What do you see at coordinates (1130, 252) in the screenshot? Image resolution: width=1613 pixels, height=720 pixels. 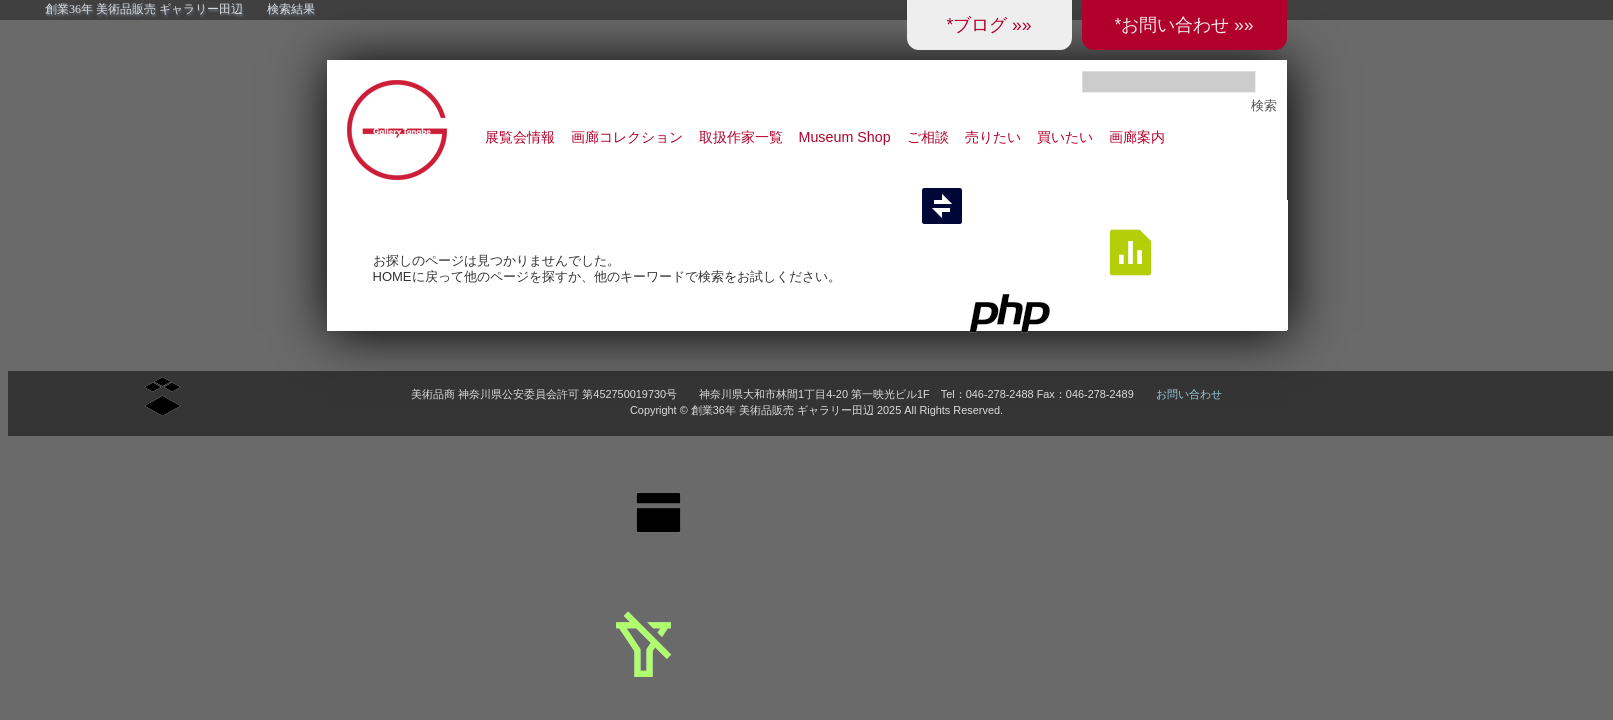 I see `view document with chart data` at bounding box center [1130, 252].